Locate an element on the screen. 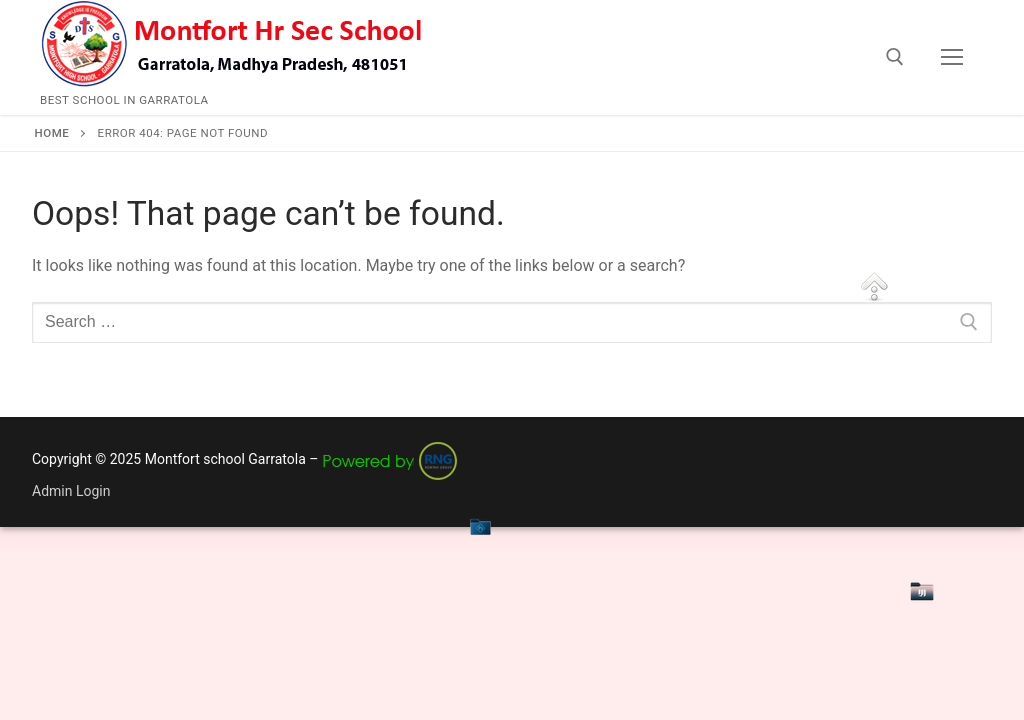 This screenshot has height=720, width=1024. navigate up one level in a directory or list is located at coordinates (874, 287).